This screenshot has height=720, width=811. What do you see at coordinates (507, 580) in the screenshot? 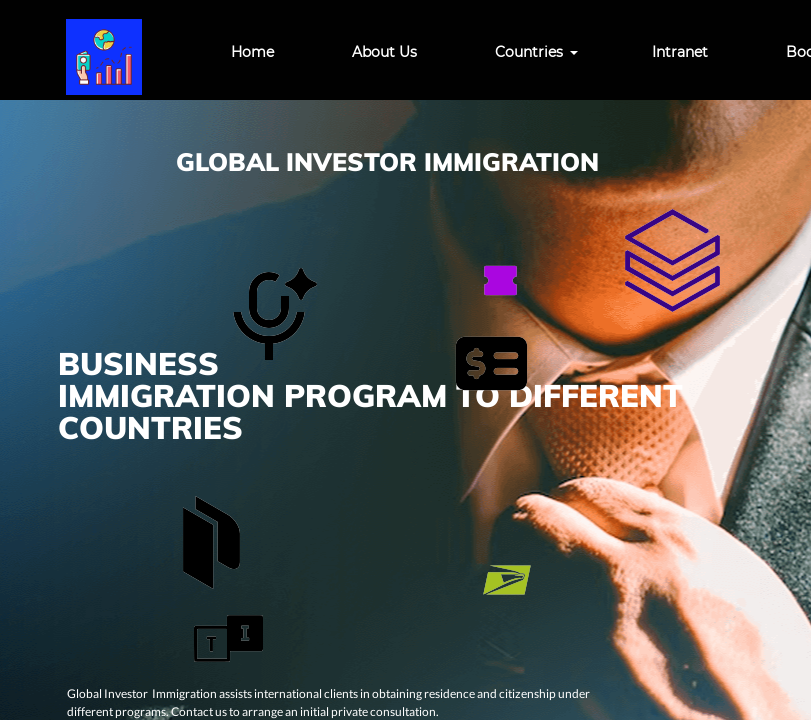
I see `united states postal service logo` at bounding box center [507, 580].